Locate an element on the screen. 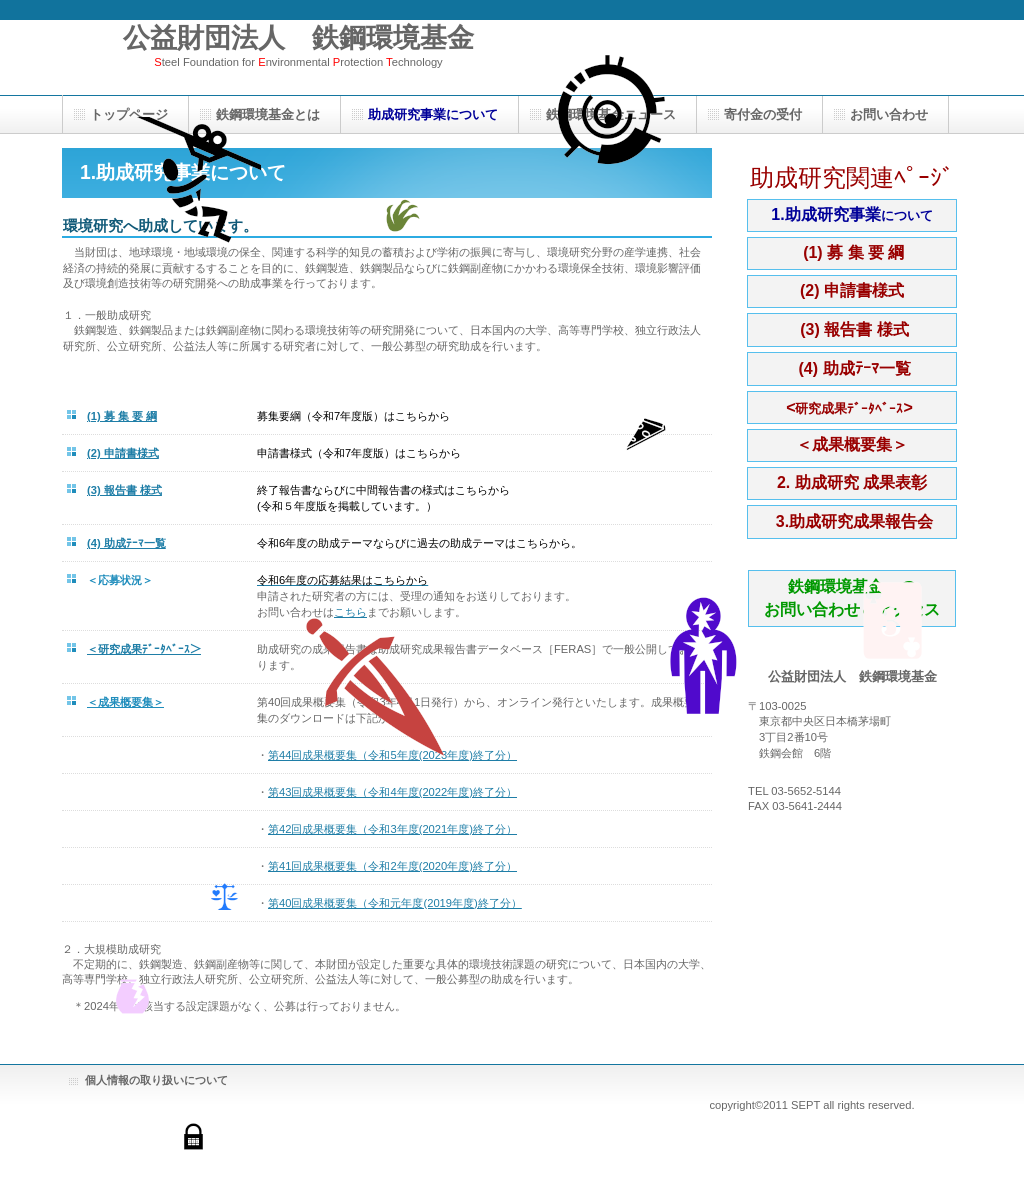  access microscope or magnification tools is located at coordinates (611, 109).